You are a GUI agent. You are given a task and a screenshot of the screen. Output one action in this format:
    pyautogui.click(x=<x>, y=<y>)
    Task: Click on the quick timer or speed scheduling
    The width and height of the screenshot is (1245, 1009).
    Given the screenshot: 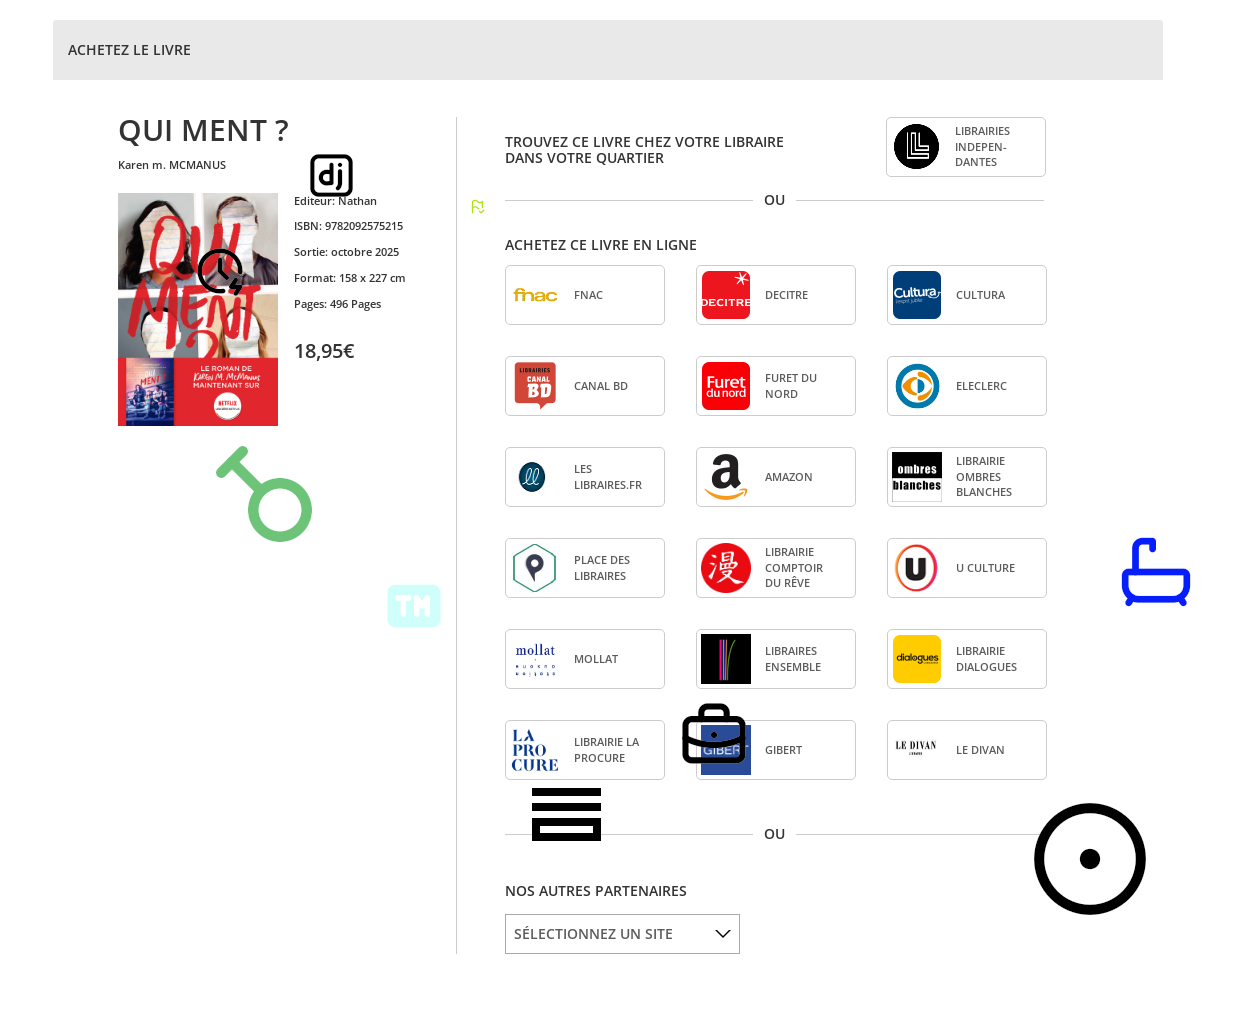 What is the action you would take?
    pyautogui.click(x=220, y=271)
    